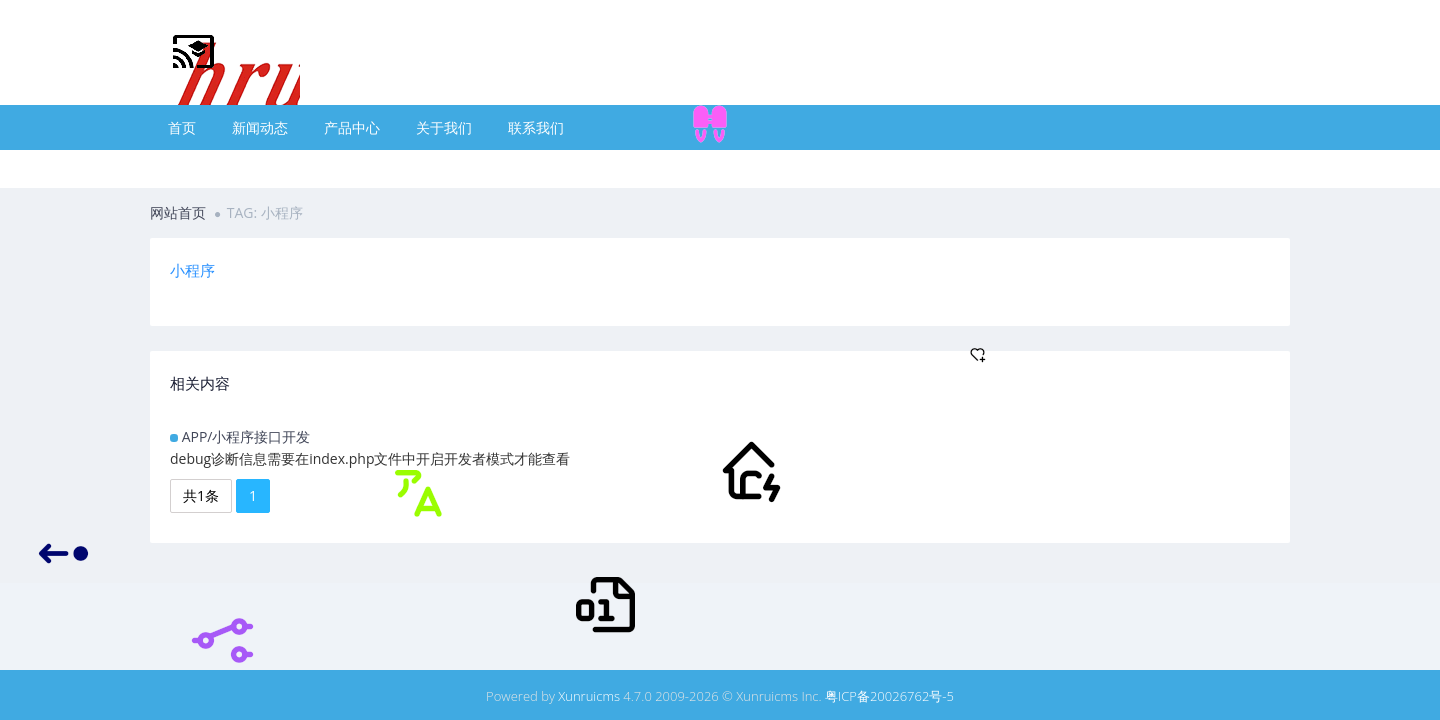 The width and height of the screenshot is (1440, 720). I want to click on move selected item to the left, so click(63, 553).